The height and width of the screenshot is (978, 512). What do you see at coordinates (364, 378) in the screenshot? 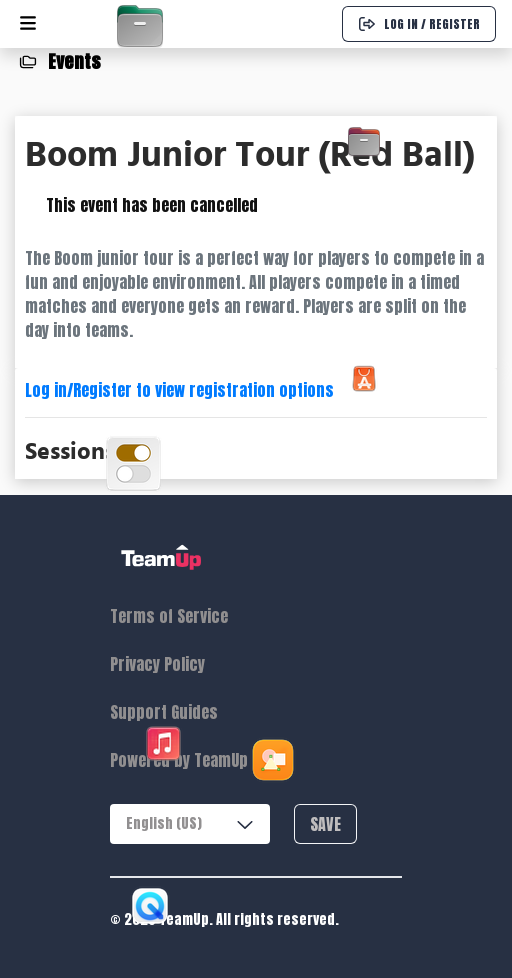
I see `open the app center to browse and install applications` at bounding box center [364, 378].